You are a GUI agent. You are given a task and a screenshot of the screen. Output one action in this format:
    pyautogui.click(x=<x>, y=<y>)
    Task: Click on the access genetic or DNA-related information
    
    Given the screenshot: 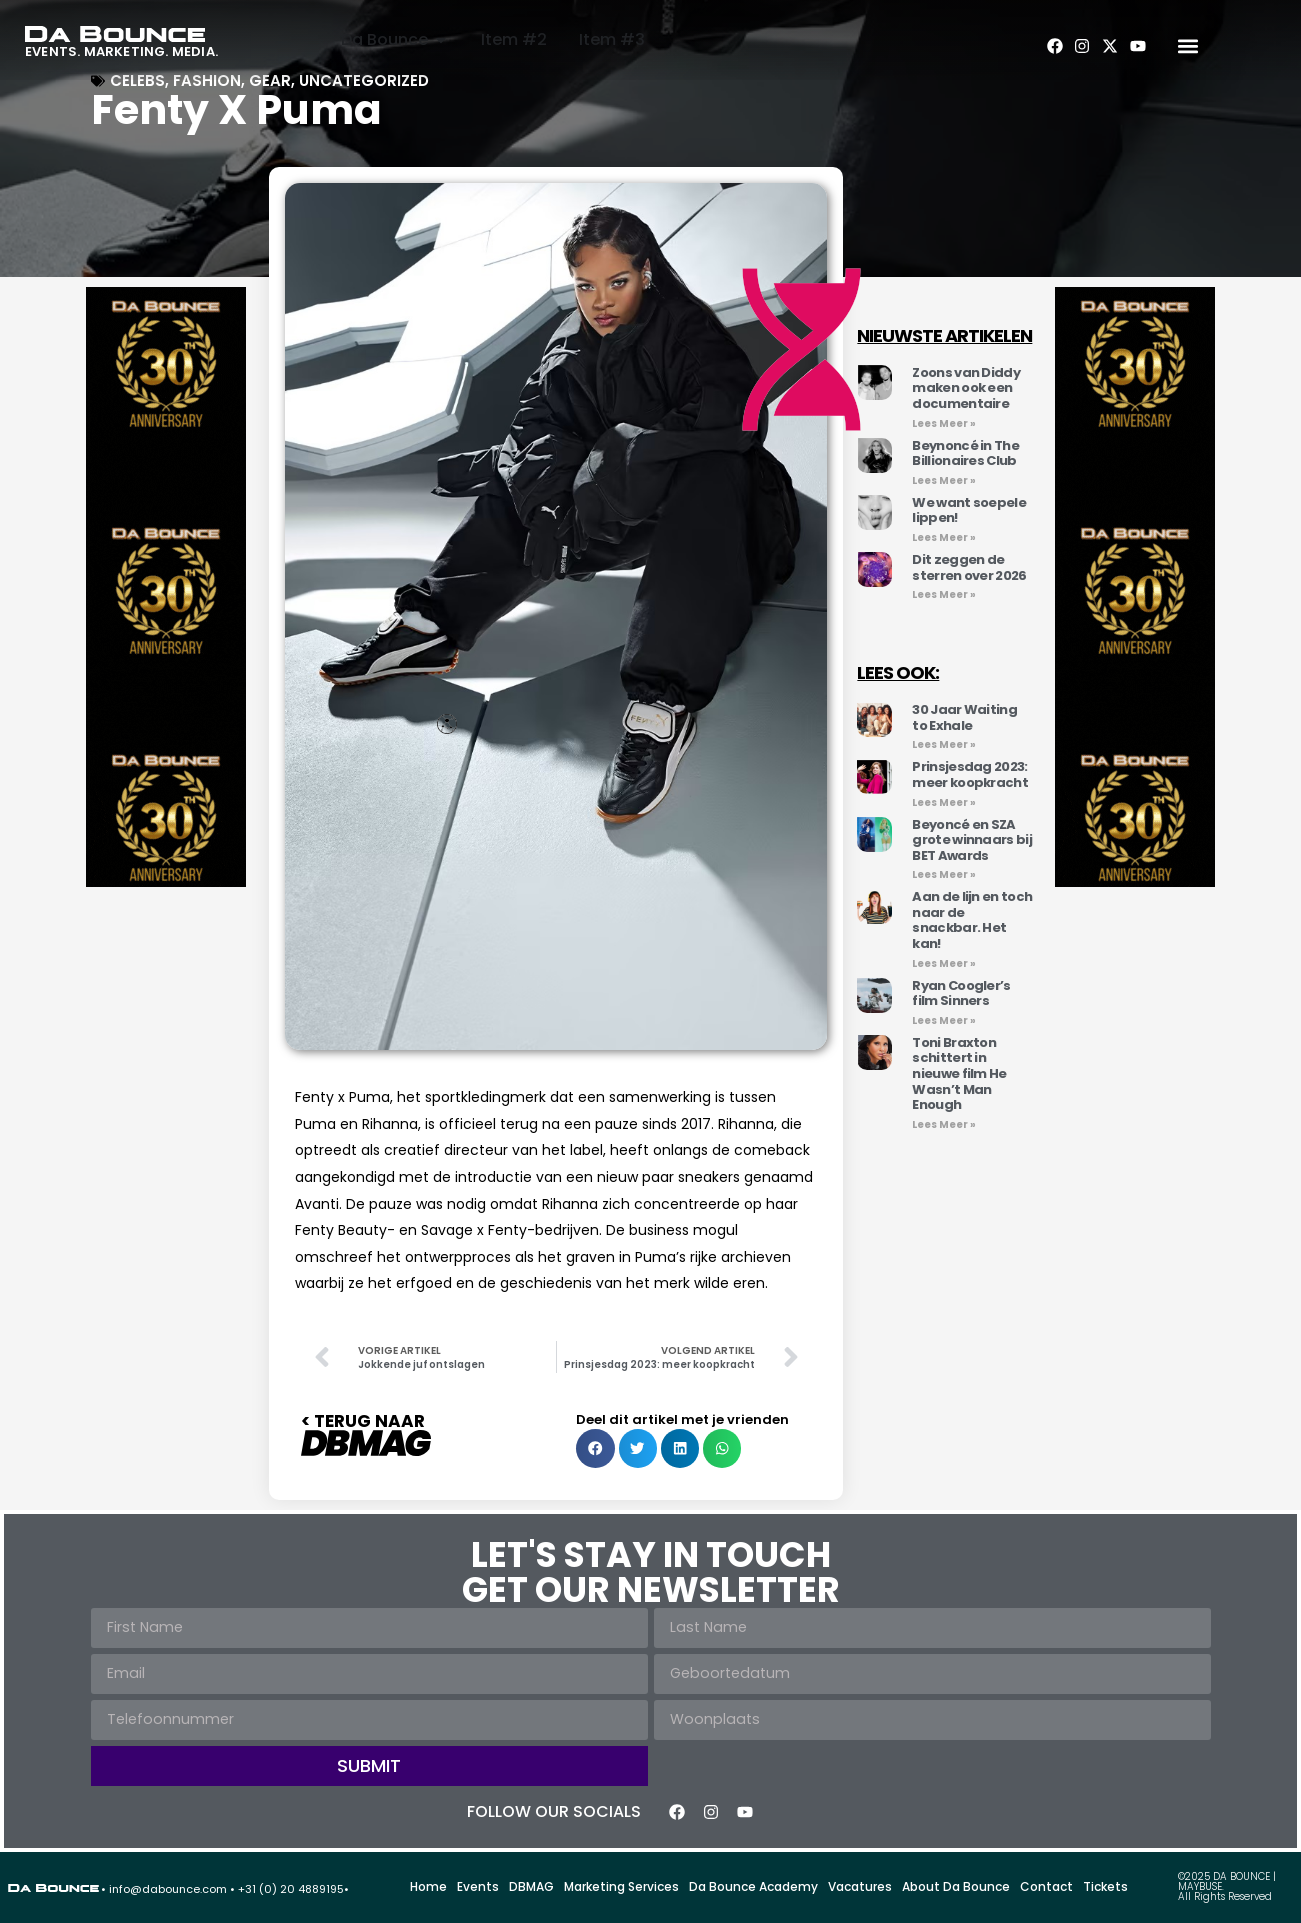 What is the action you would take?
    pyautogui.click(x=801, y=349)
    